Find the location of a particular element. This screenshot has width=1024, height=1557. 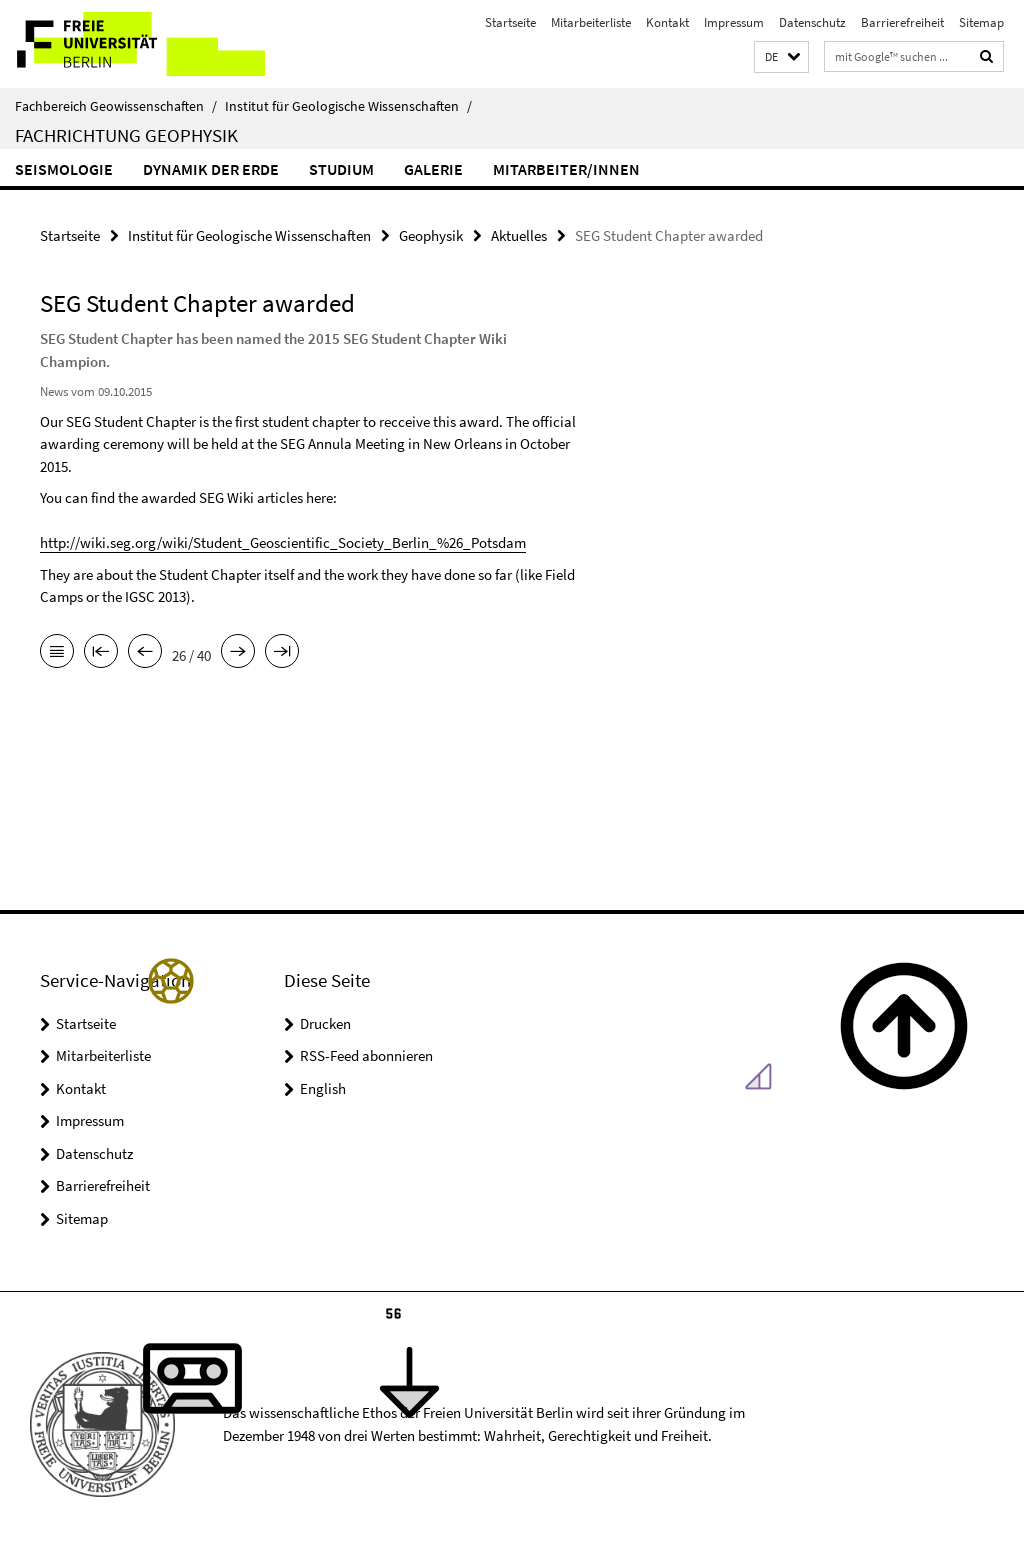

access audio recordings or voice memos is located at coordinates (192, 1378).